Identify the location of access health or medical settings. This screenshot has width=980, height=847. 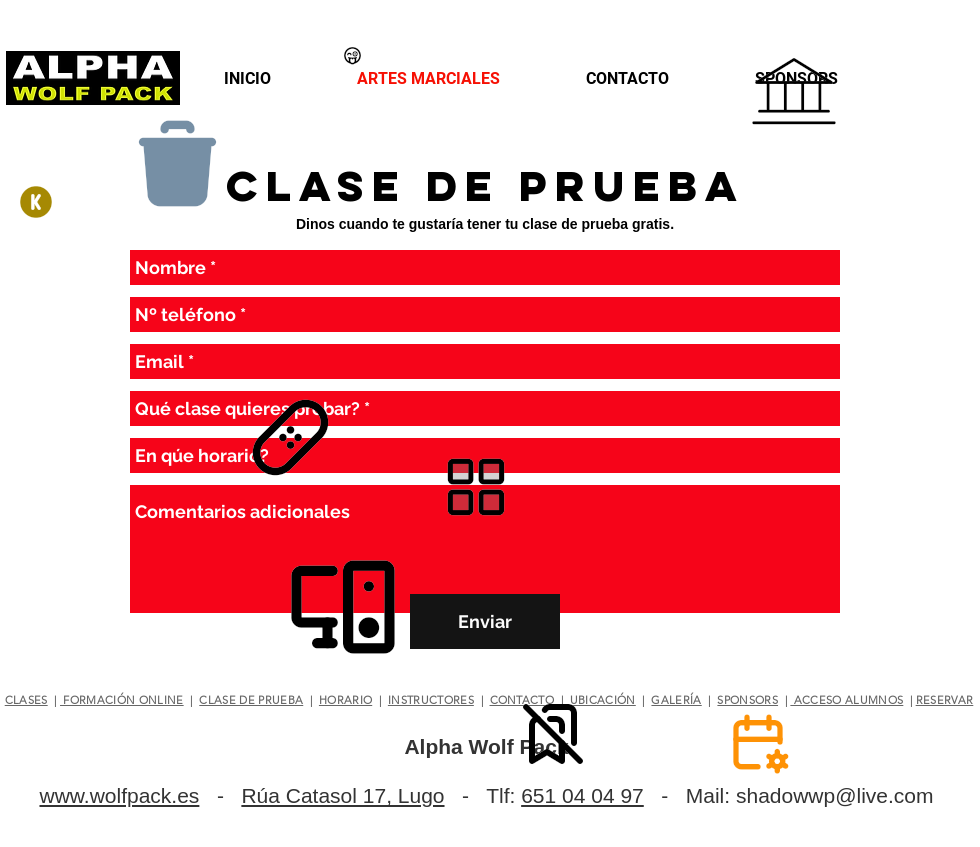
(290, 437).